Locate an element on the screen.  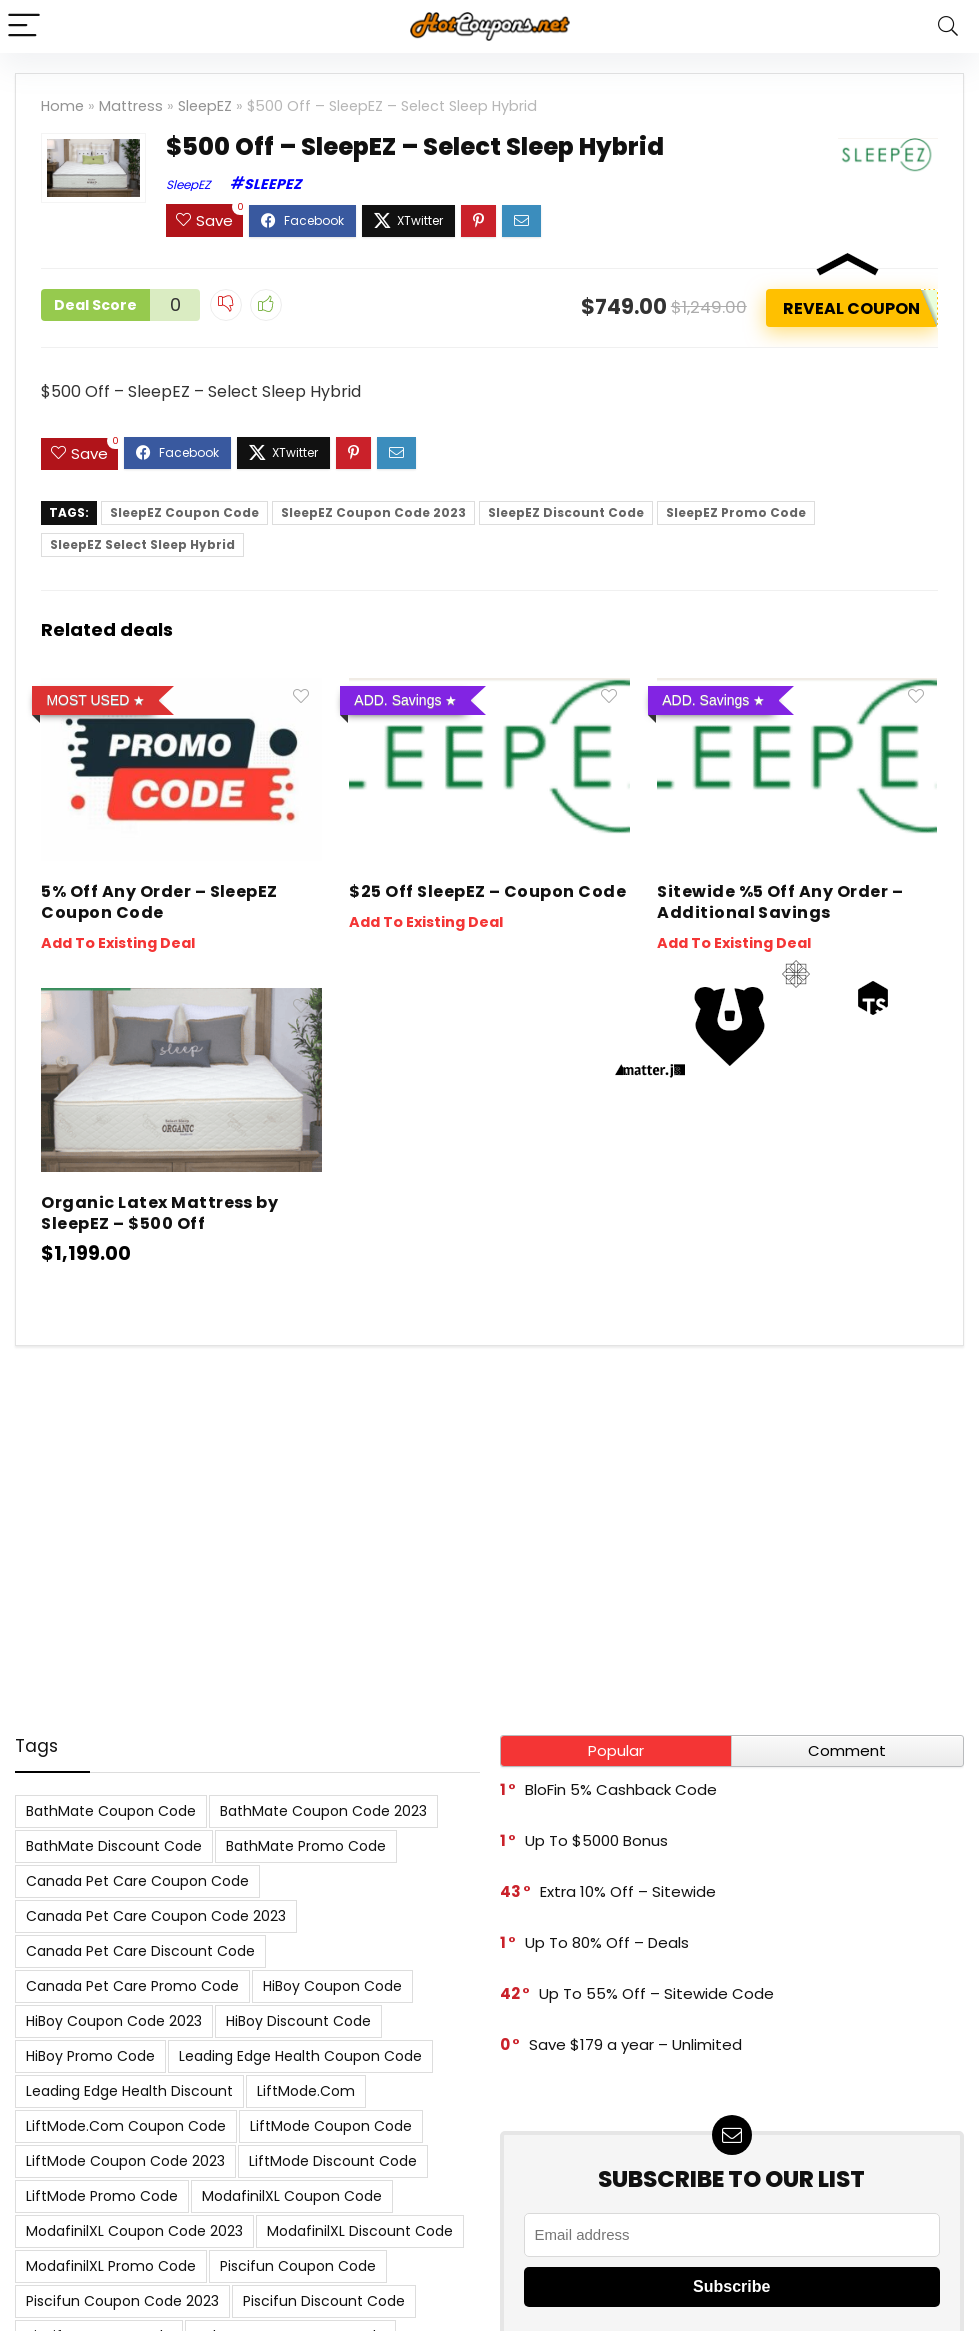
open the Uptime Kuma monitoring dashboard is located at coordinates (729, 1026).